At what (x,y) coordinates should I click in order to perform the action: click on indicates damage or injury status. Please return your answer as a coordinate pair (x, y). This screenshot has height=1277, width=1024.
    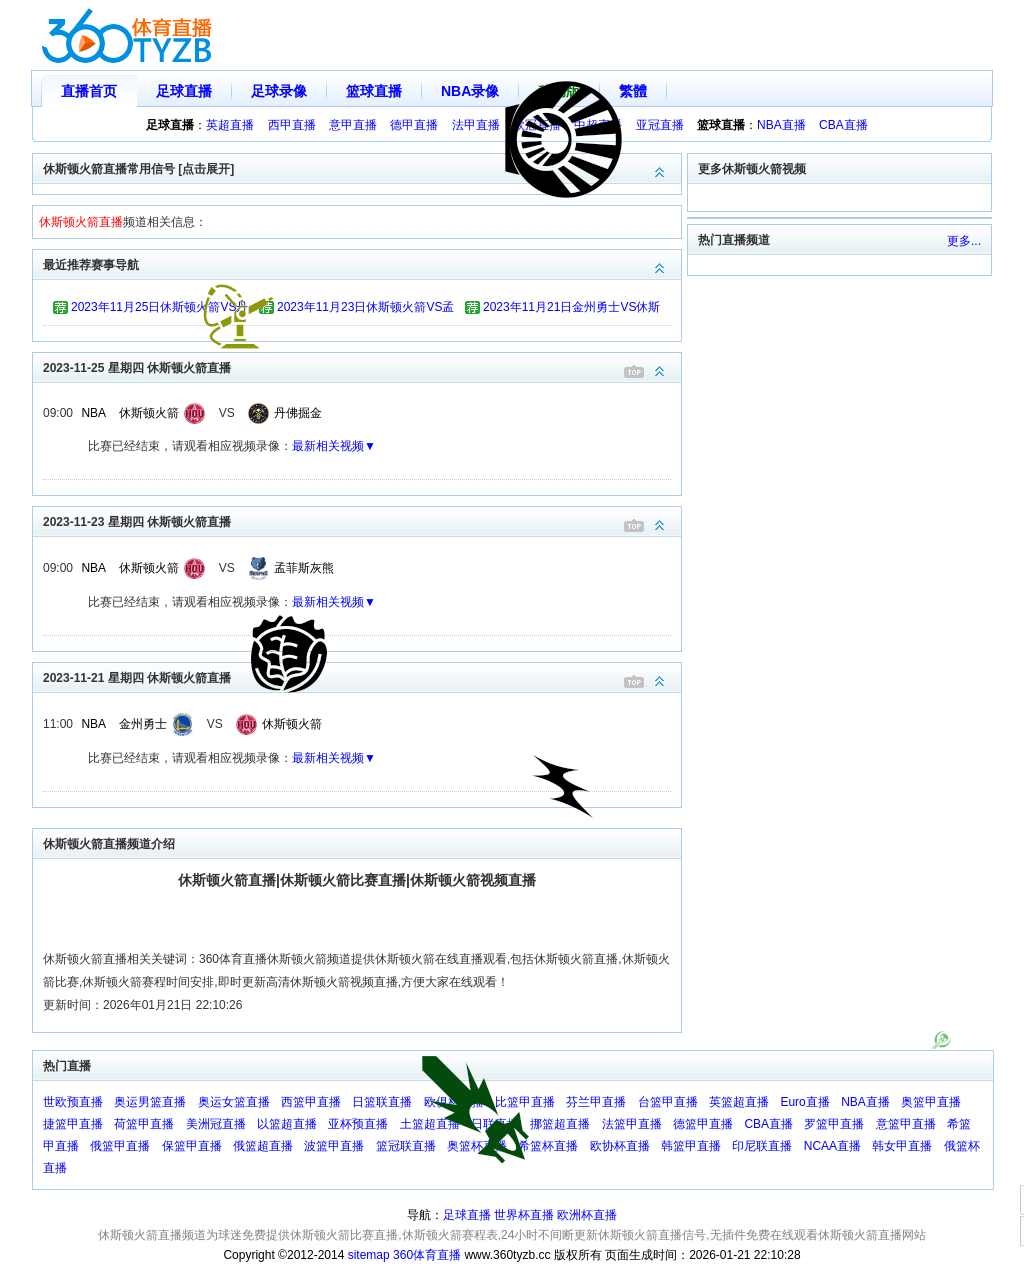
    Looking at the image, I should click on (562, 786).